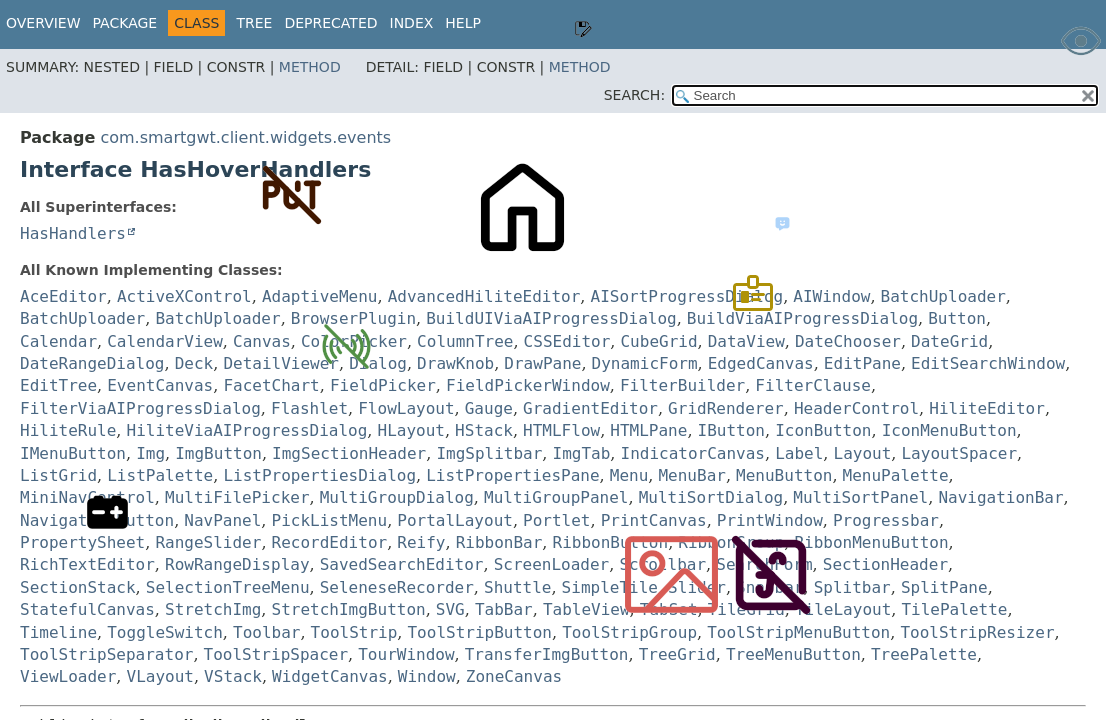  Describe the element at coordinates (753, 293) in the screenshot. I see `view user identification or credentials` at that location.